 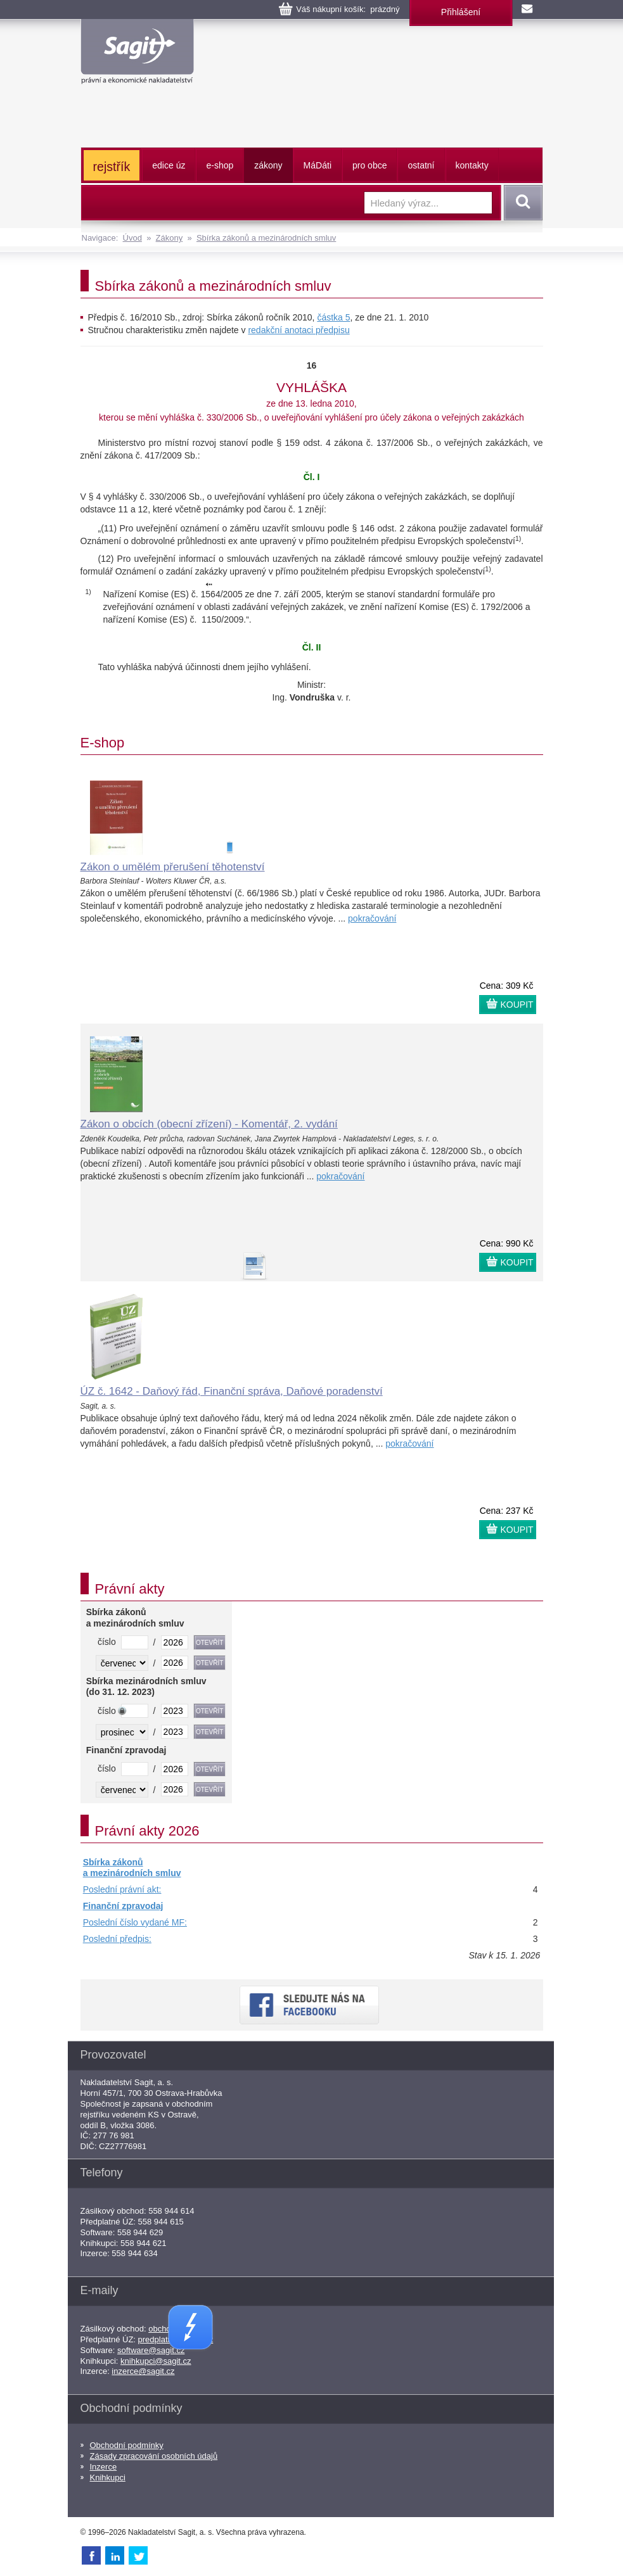 What do you see at coordinates (255, 1266) in the screenshot?
I see `select all content in the current document` at bounding box center [255, 1266].